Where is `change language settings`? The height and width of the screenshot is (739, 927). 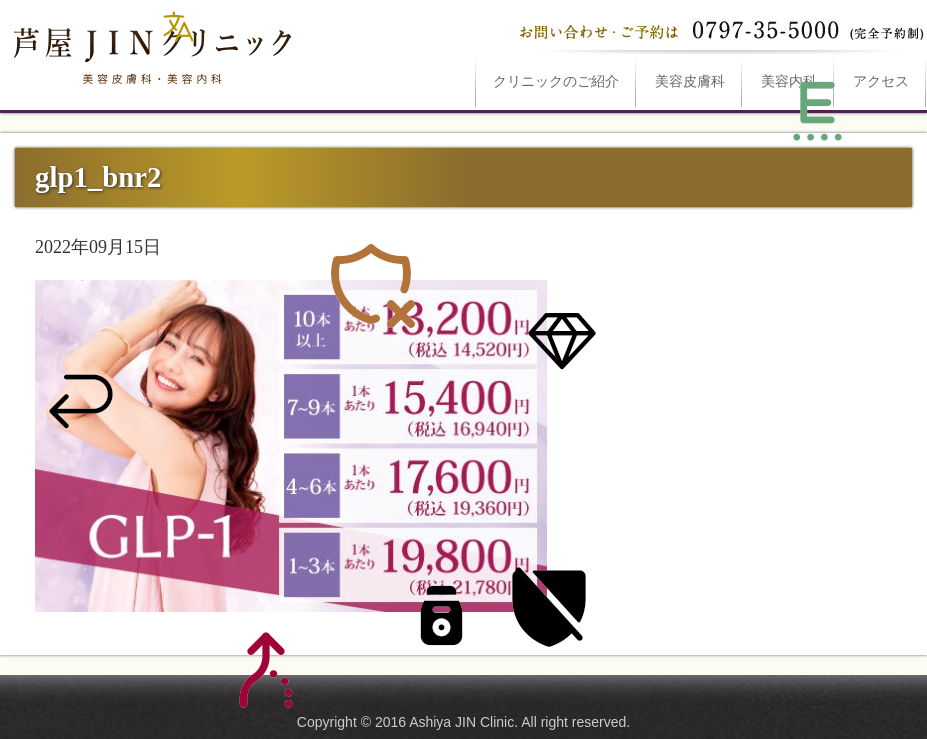
change language settings is located at coordinates (178, 26).